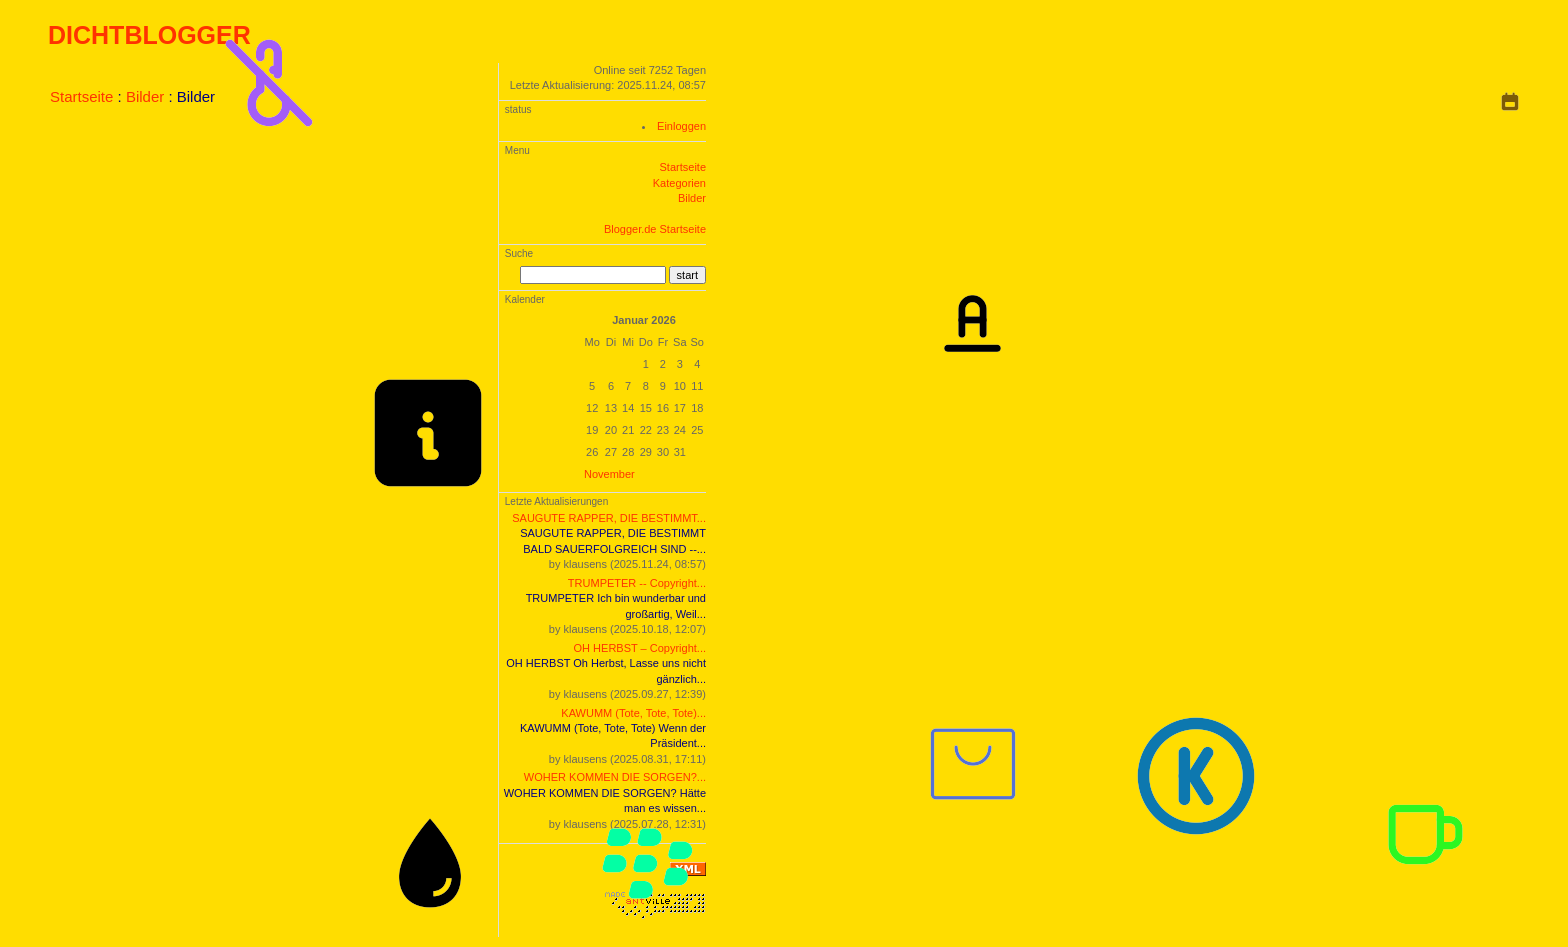 This screenshot has height=947, width=1568. I want to click on view weekly calendar, so click(1510, 102).